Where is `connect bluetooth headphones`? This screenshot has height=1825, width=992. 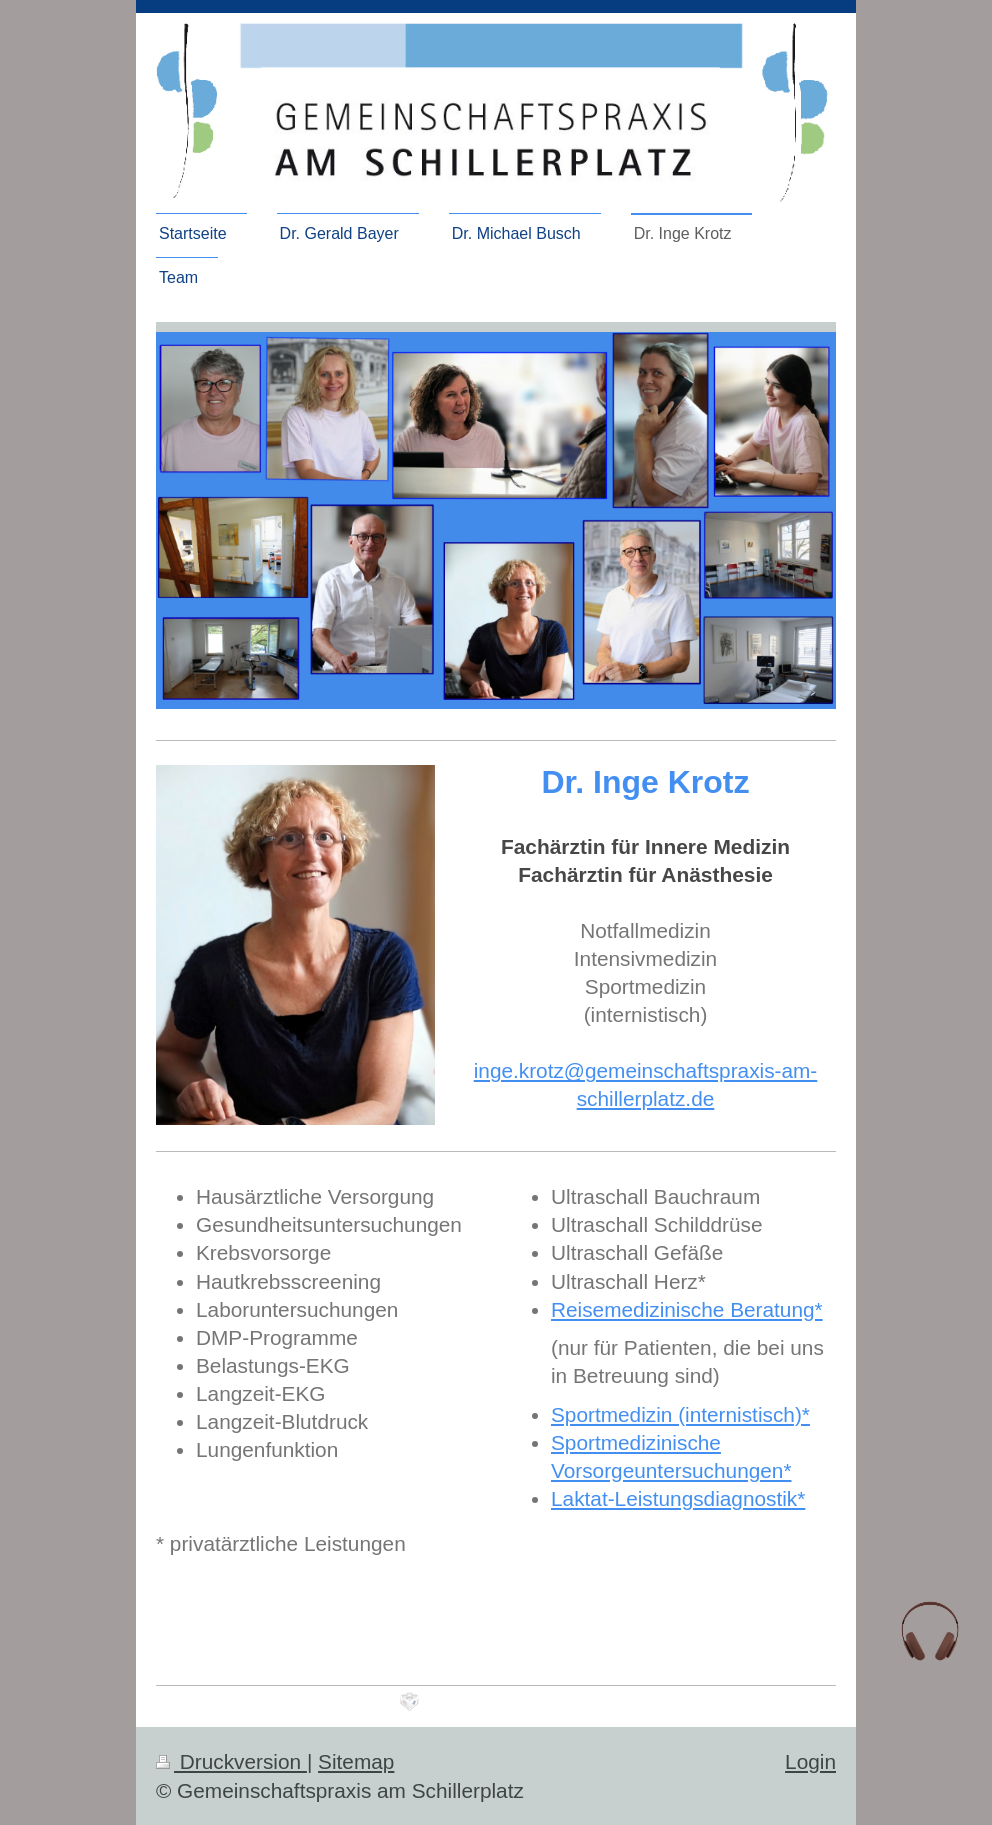
connect bluetooth headphones is located at coordinates (930, 1632).